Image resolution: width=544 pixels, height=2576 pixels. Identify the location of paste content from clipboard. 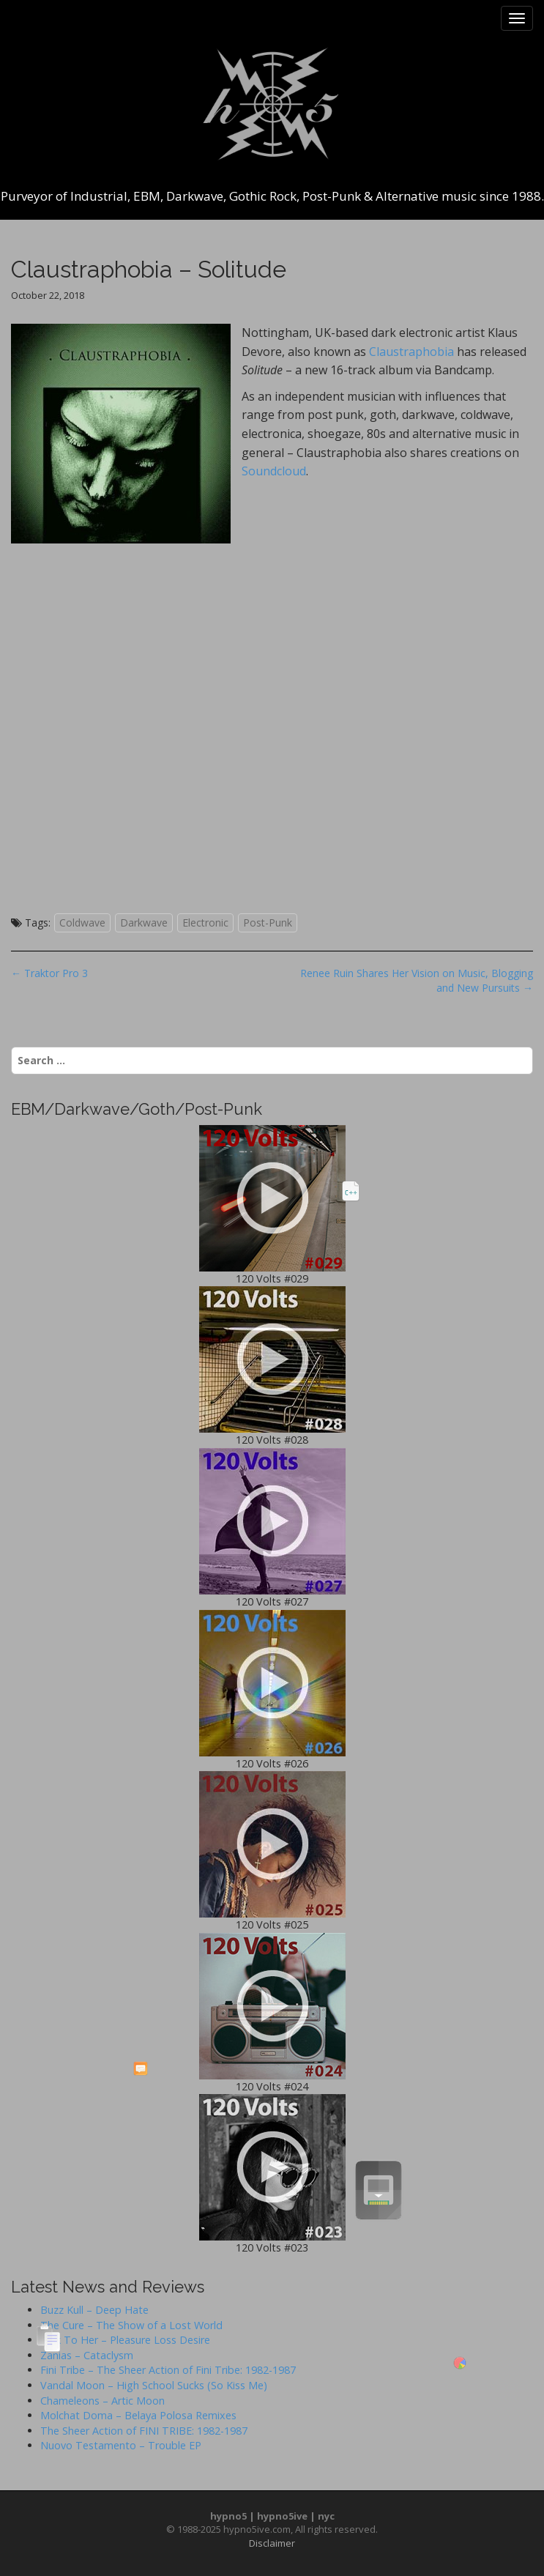
(48, 2338).